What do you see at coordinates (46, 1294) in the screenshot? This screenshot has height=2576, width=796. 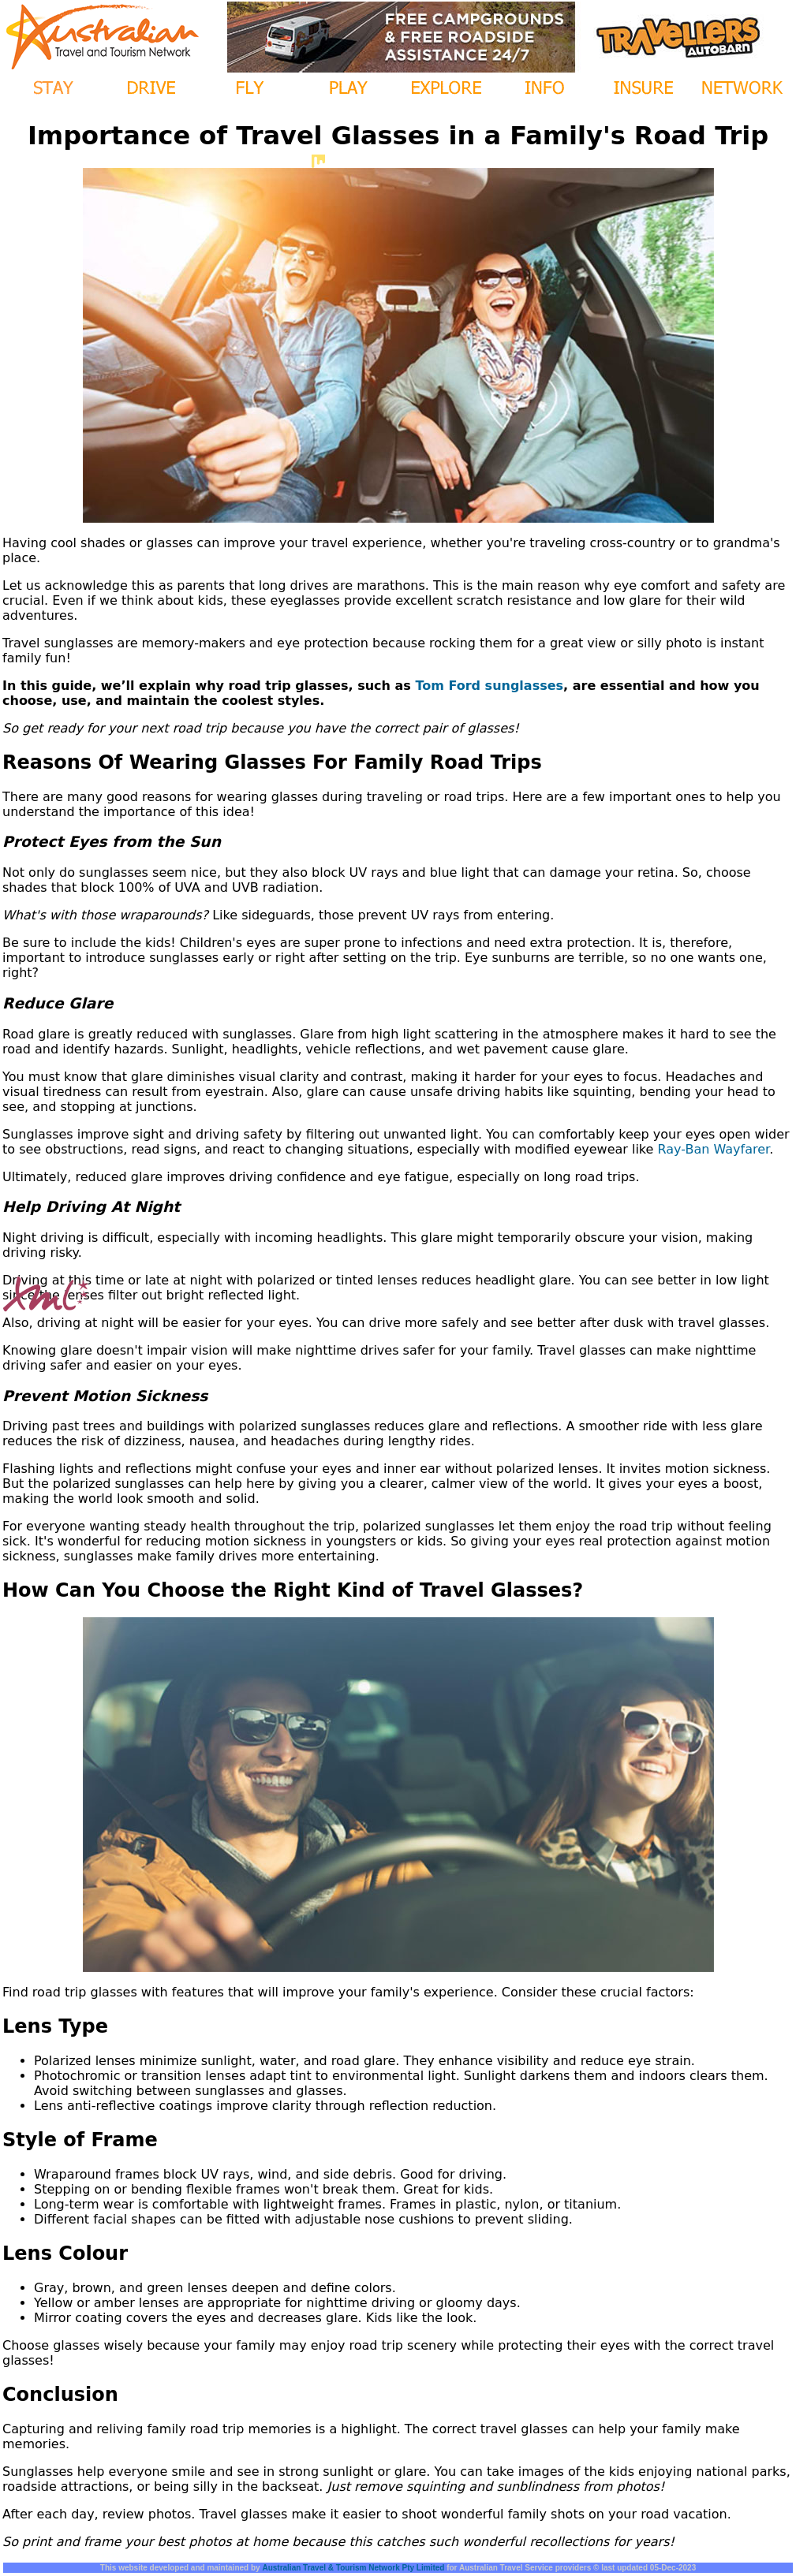 I see `indicates xml file format or data type` at bounding box center [46, 1294].